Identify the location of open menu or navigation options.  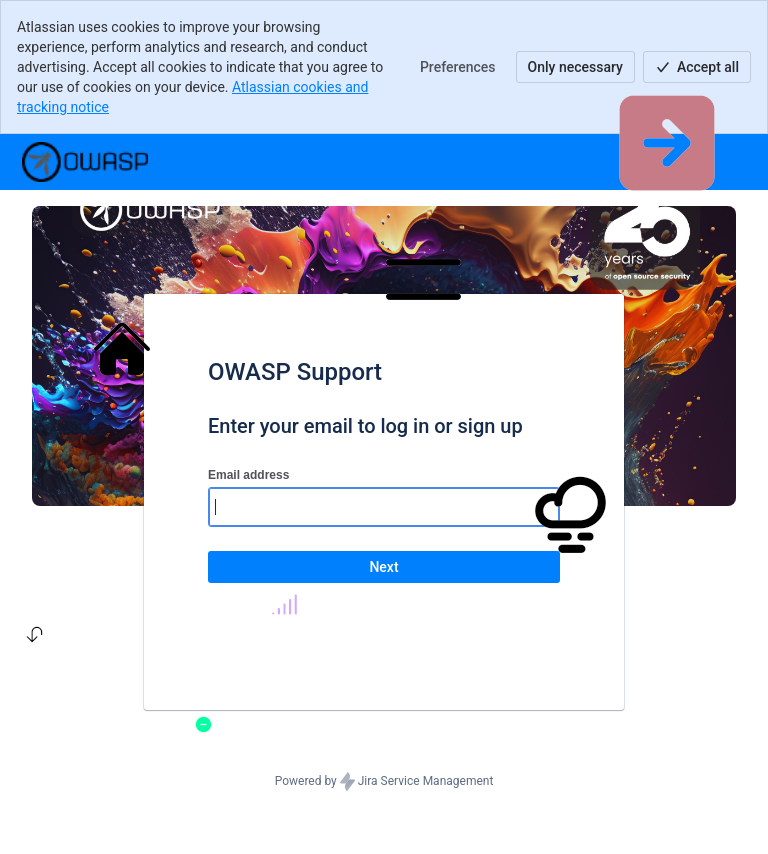
(423, 279).